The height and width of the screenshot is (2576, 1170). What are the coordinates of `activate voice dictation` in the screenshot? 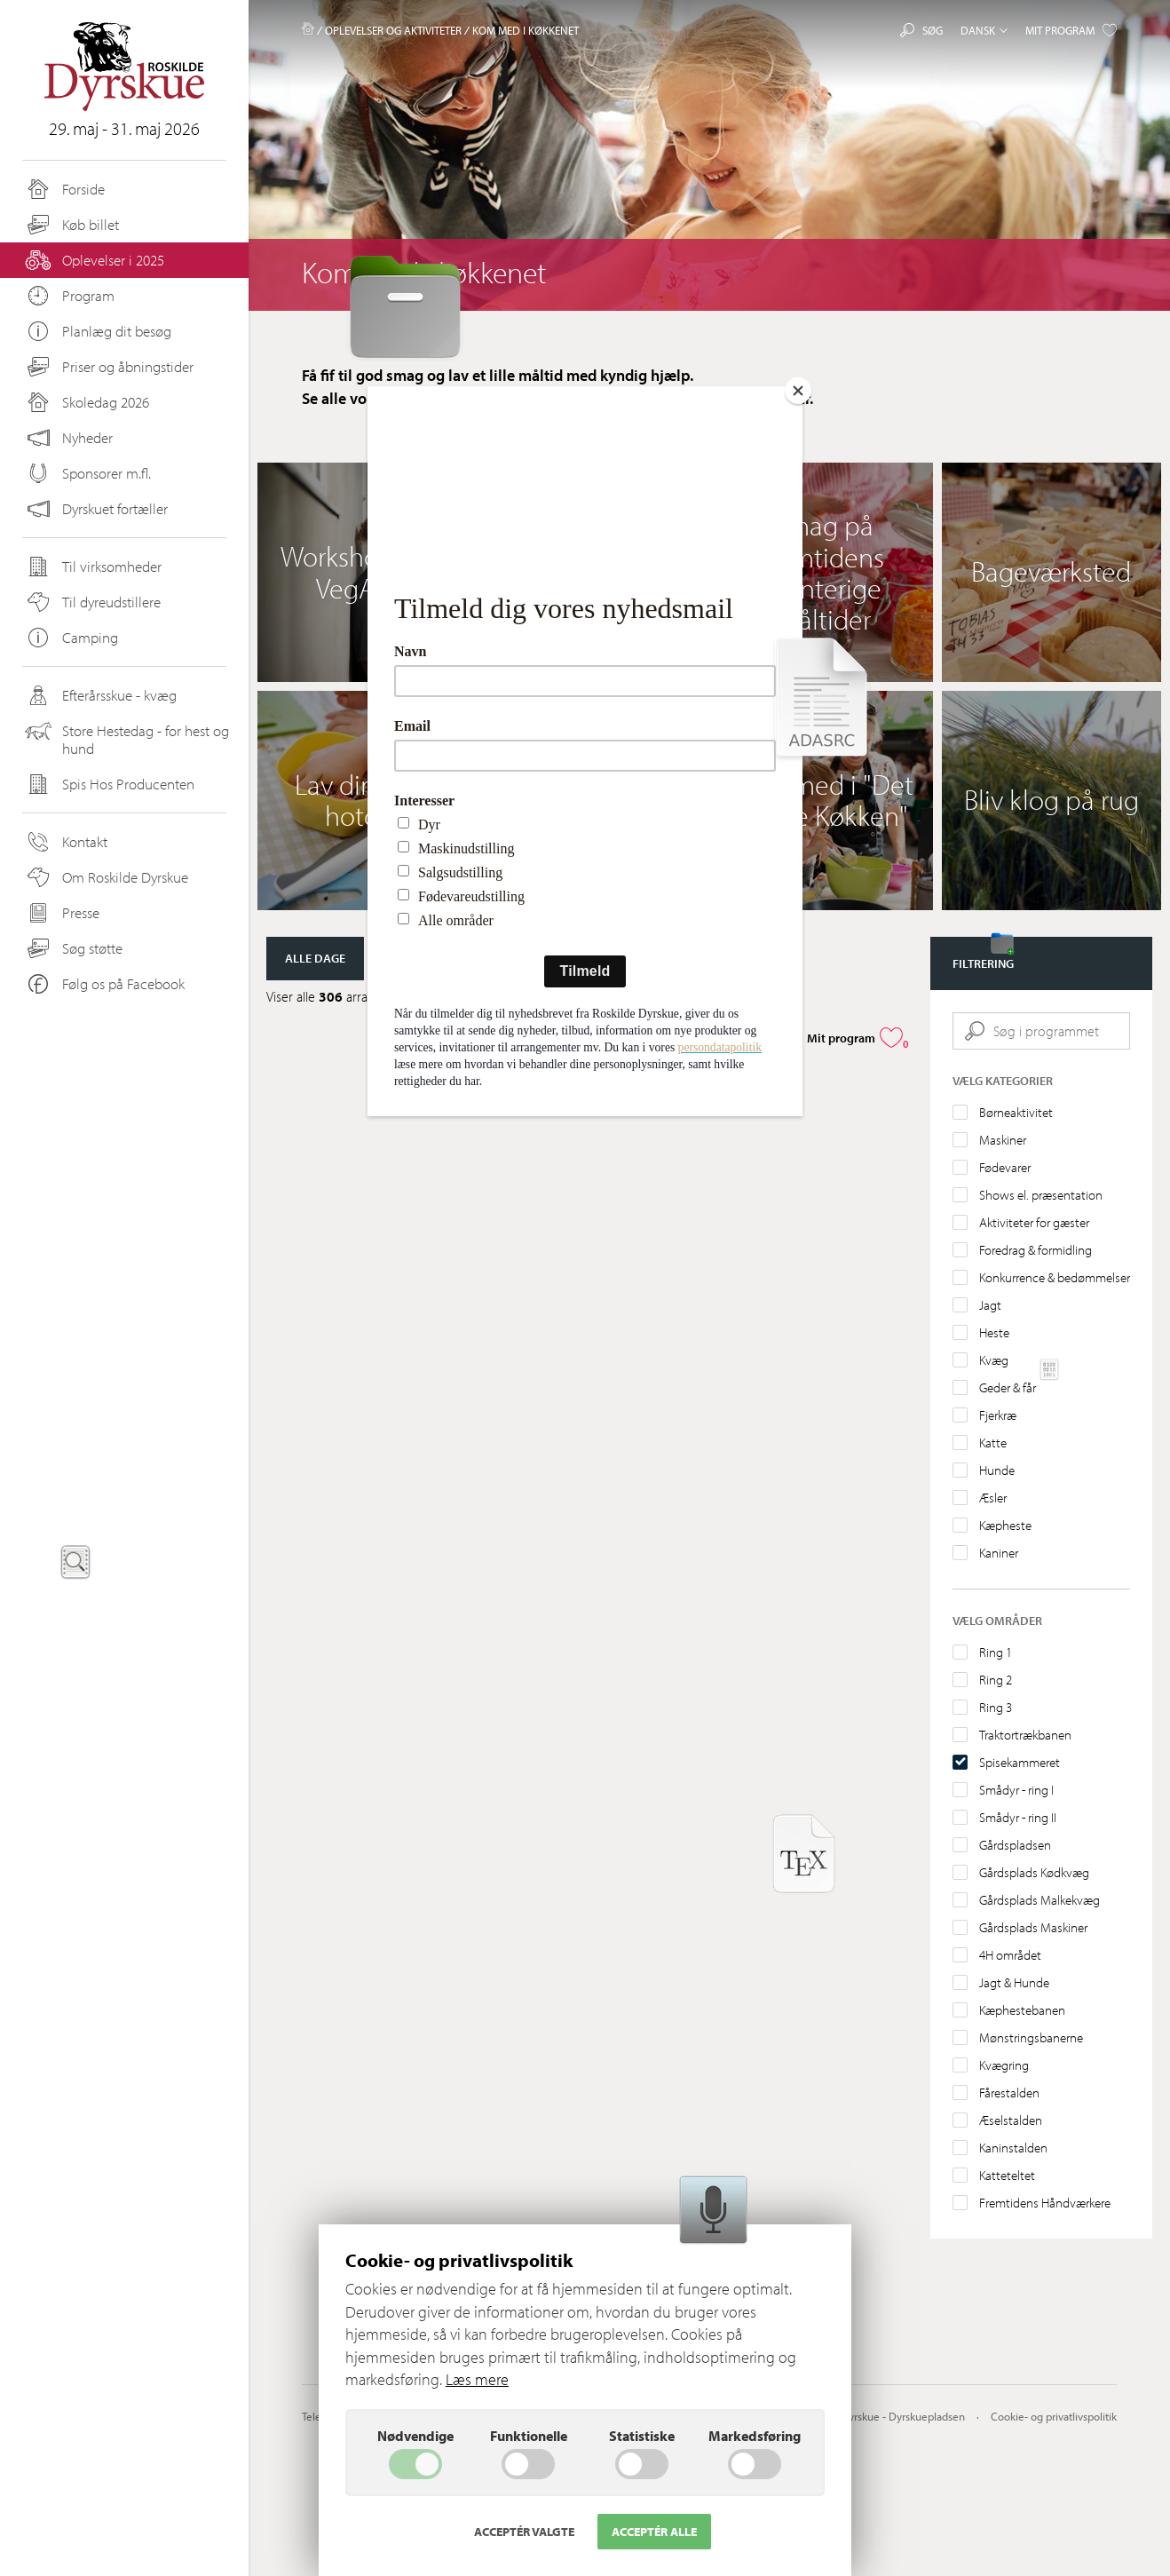 It's located at (713, 2209).